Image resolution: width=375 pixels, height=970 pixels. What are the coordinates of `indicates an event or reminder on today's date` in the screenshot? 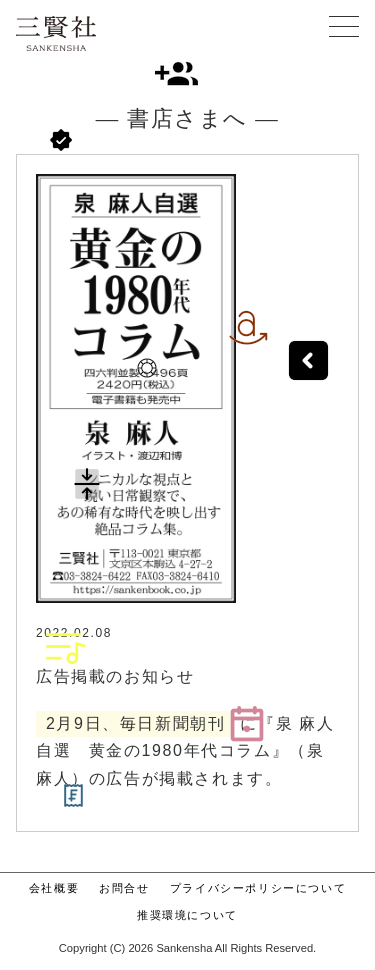 It's located at (247, 725).